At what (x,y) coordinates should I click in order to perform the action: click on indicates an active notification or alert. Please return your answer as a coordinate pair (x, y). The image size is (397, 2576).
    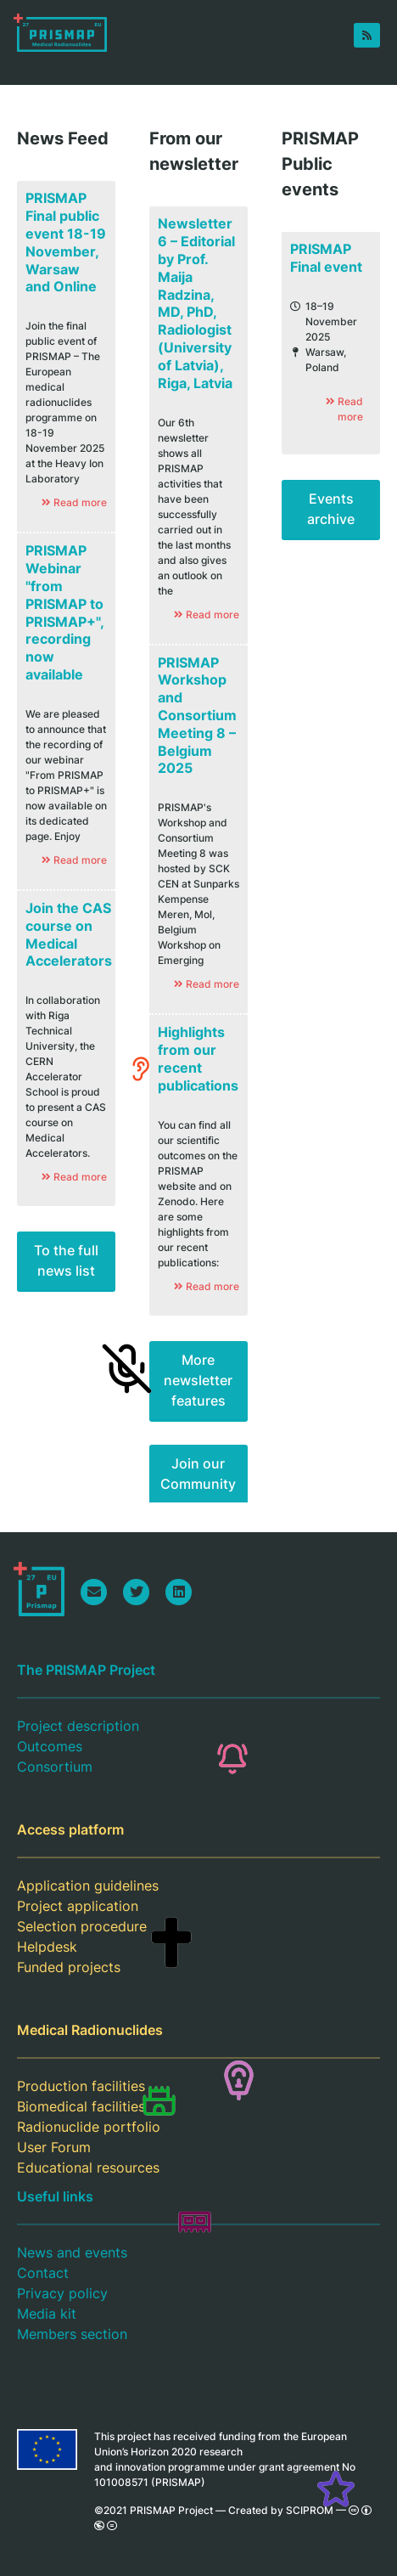
    Looking at the image, I should click on (232, 1759).